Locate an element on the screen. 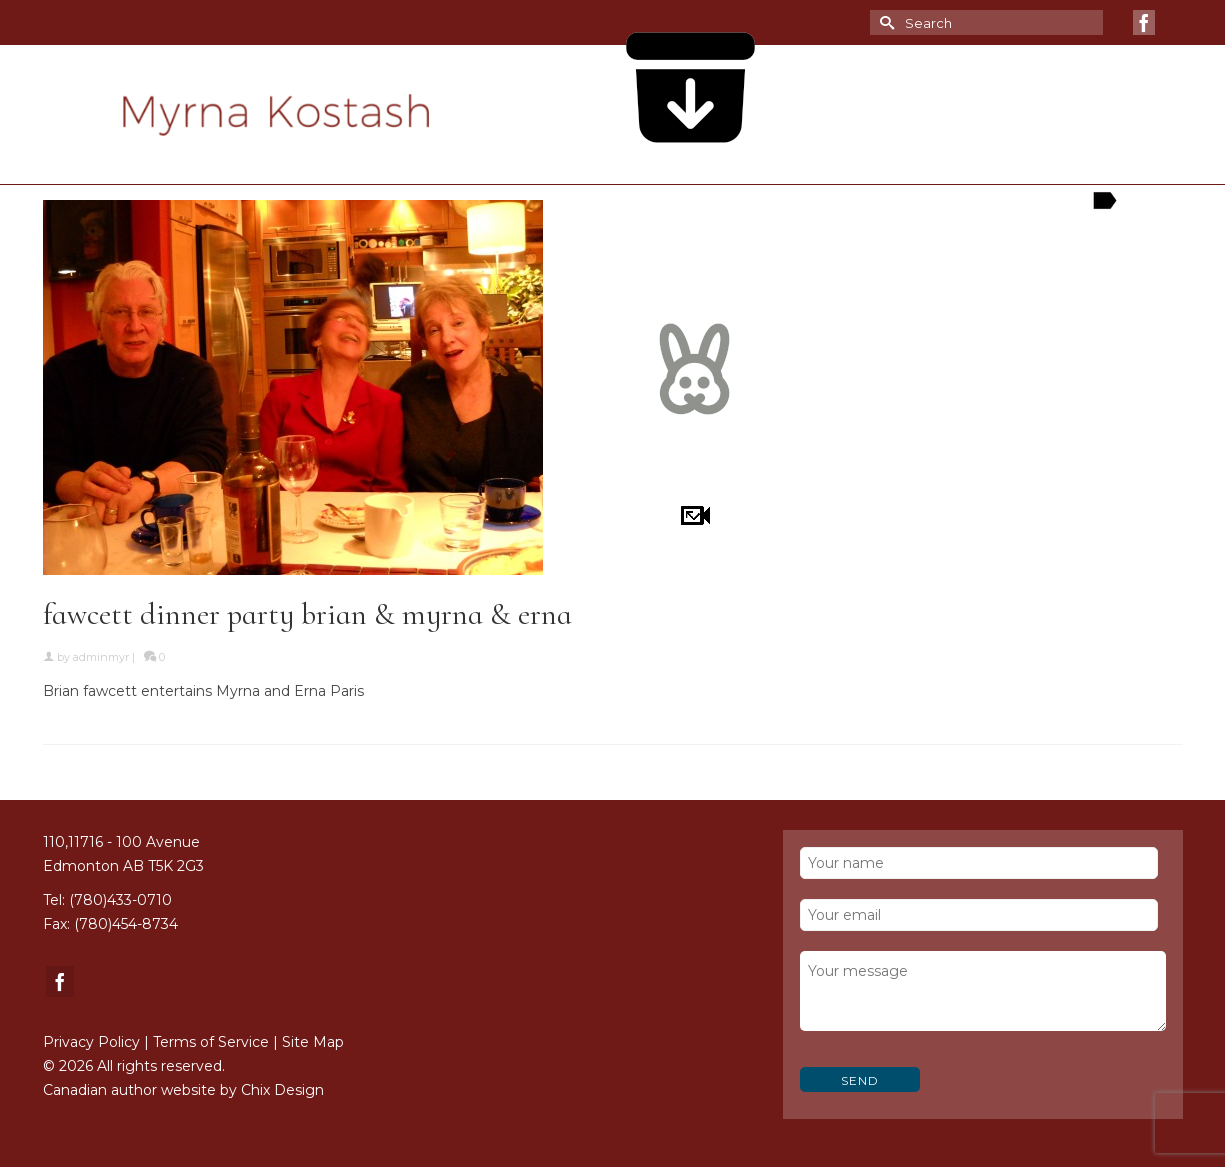 The width and height of the screenshot is (1225, 1167). add or manage labels for organization is located at coordinates (1104, 200).